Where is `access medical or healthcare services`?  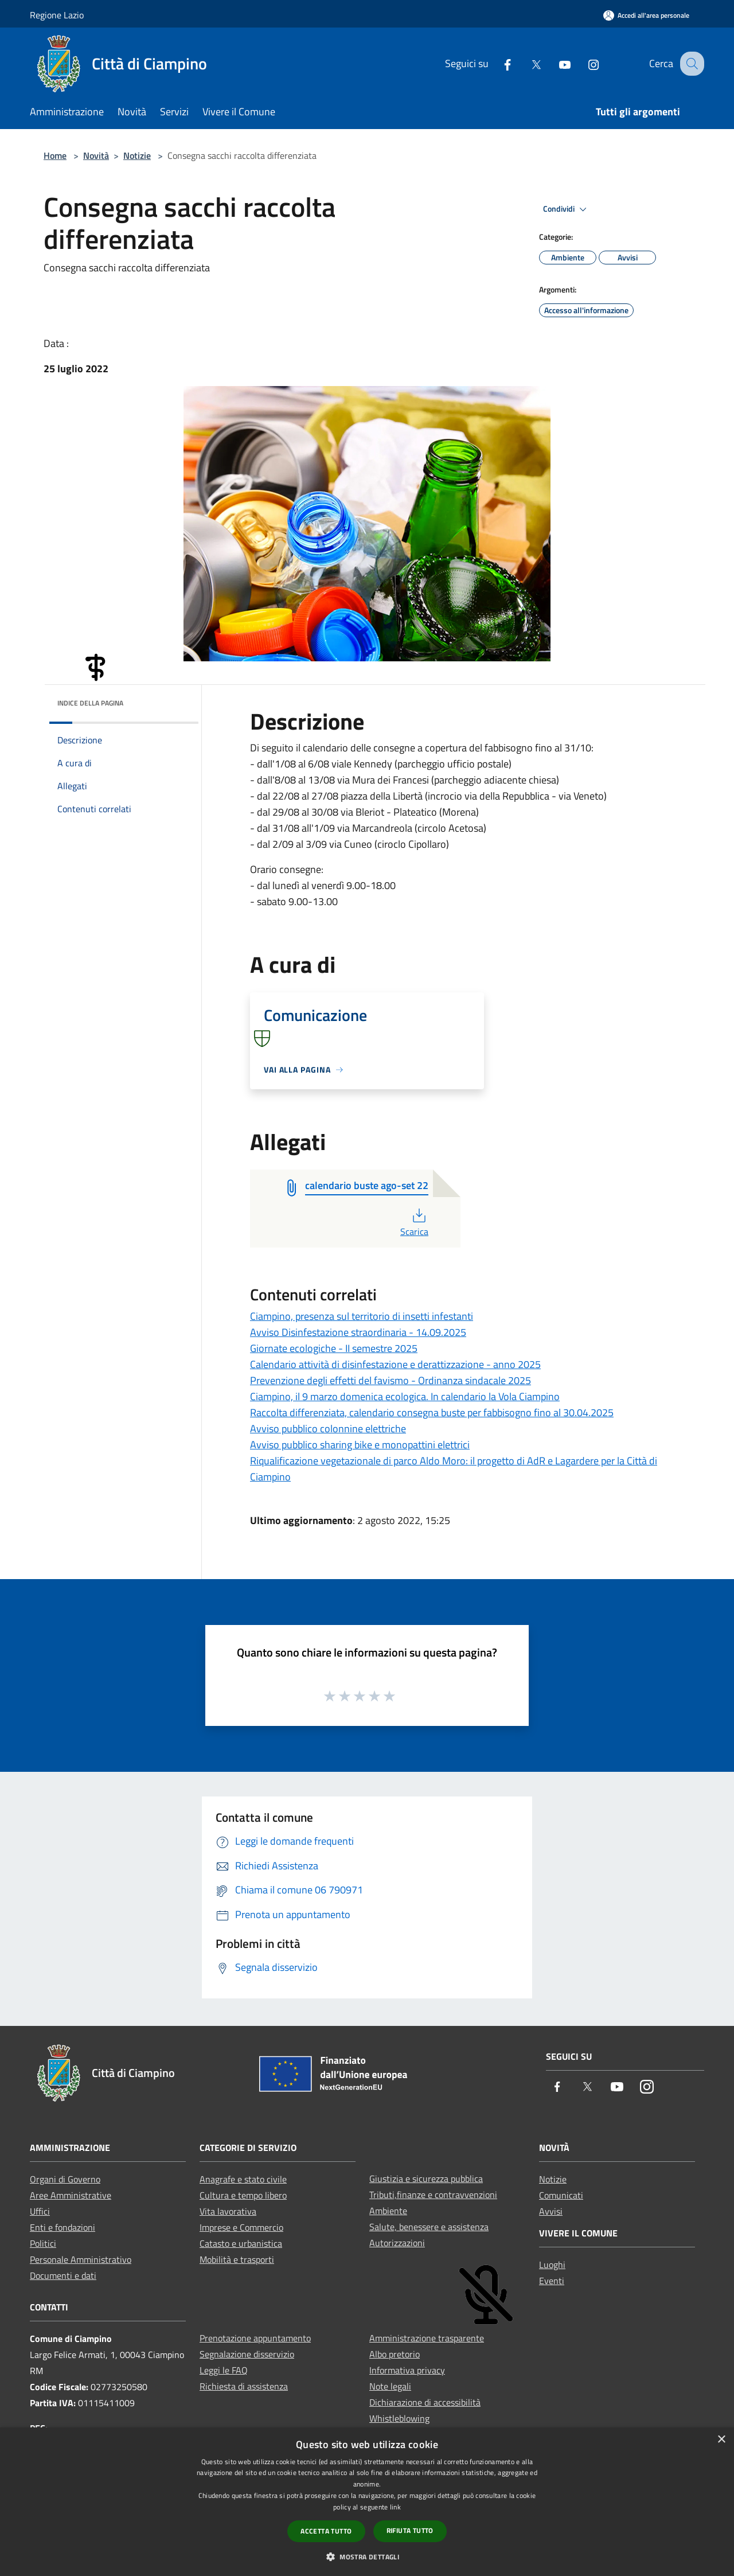
access medical or healthcare services is located at coordinates (96, 667).